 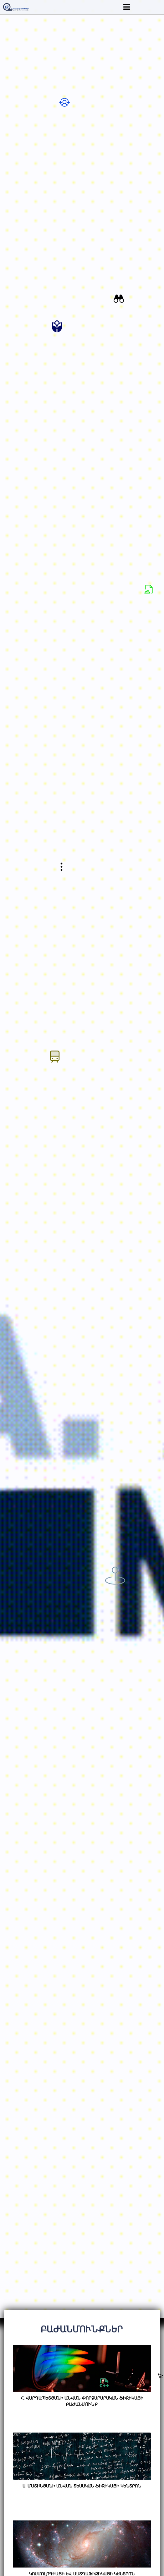 I want to click on search or explore content, so click(x=119, y=298).